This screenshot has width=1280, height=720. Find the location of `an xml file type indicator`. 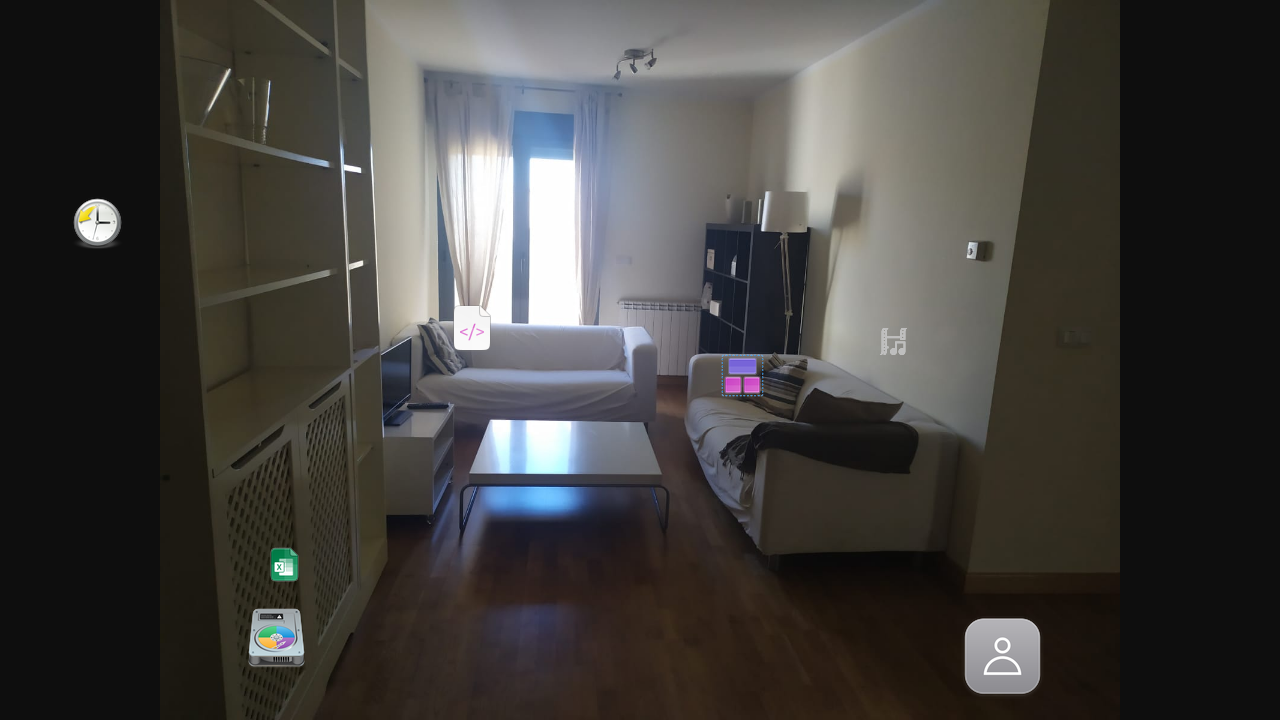

an xml file type indicator is located at coordinates (472, 328).